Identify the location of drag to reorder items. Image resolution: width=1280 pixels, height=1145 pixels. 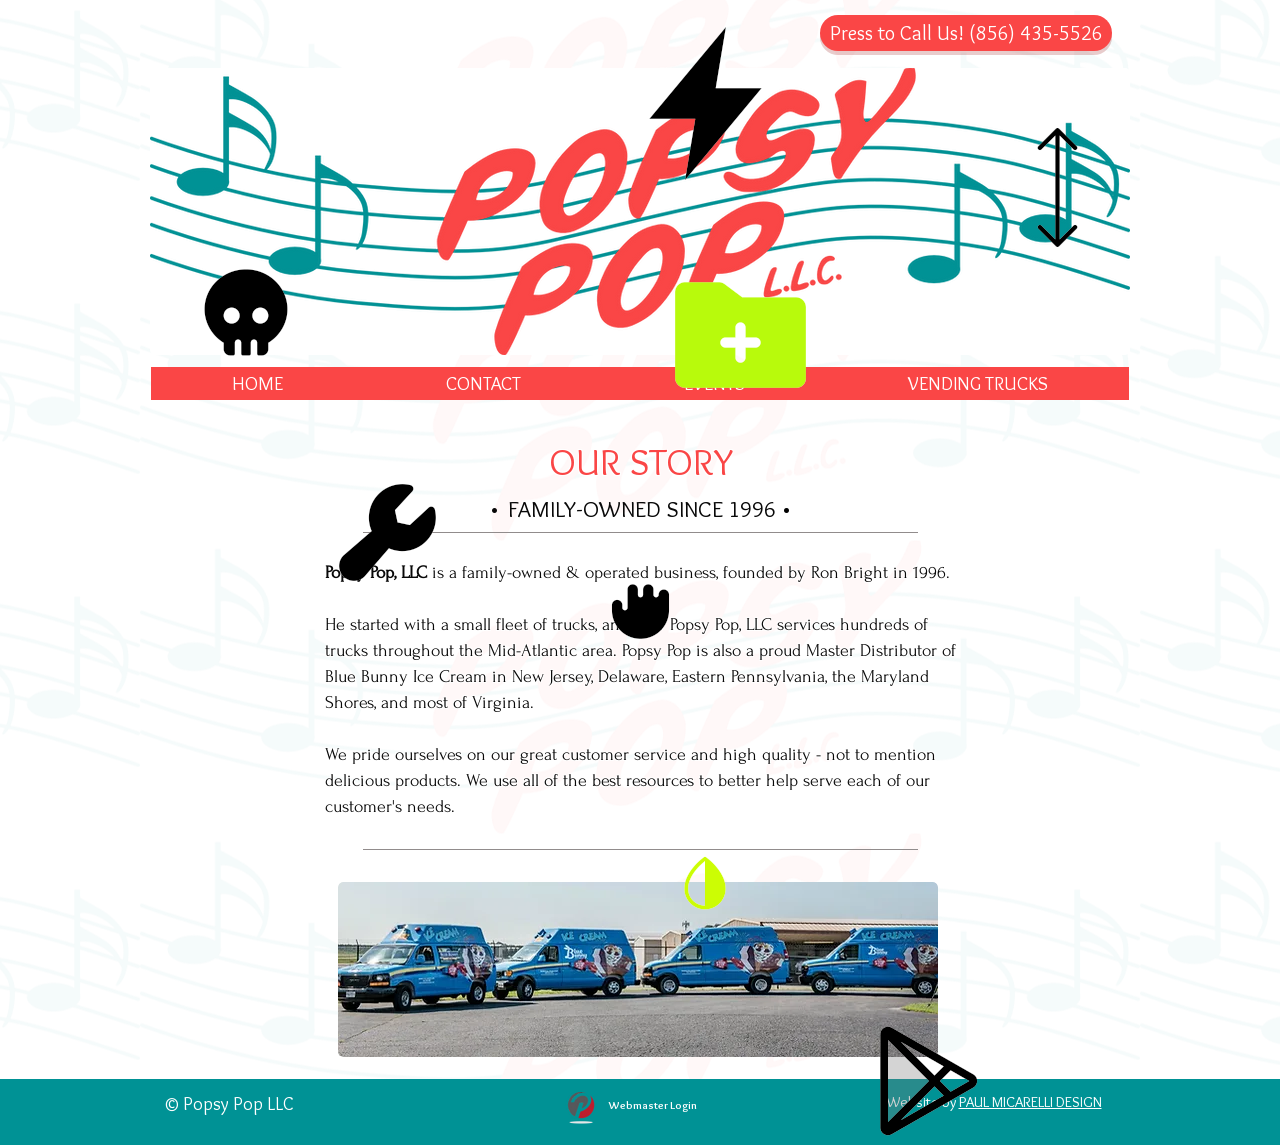
(640, 602).